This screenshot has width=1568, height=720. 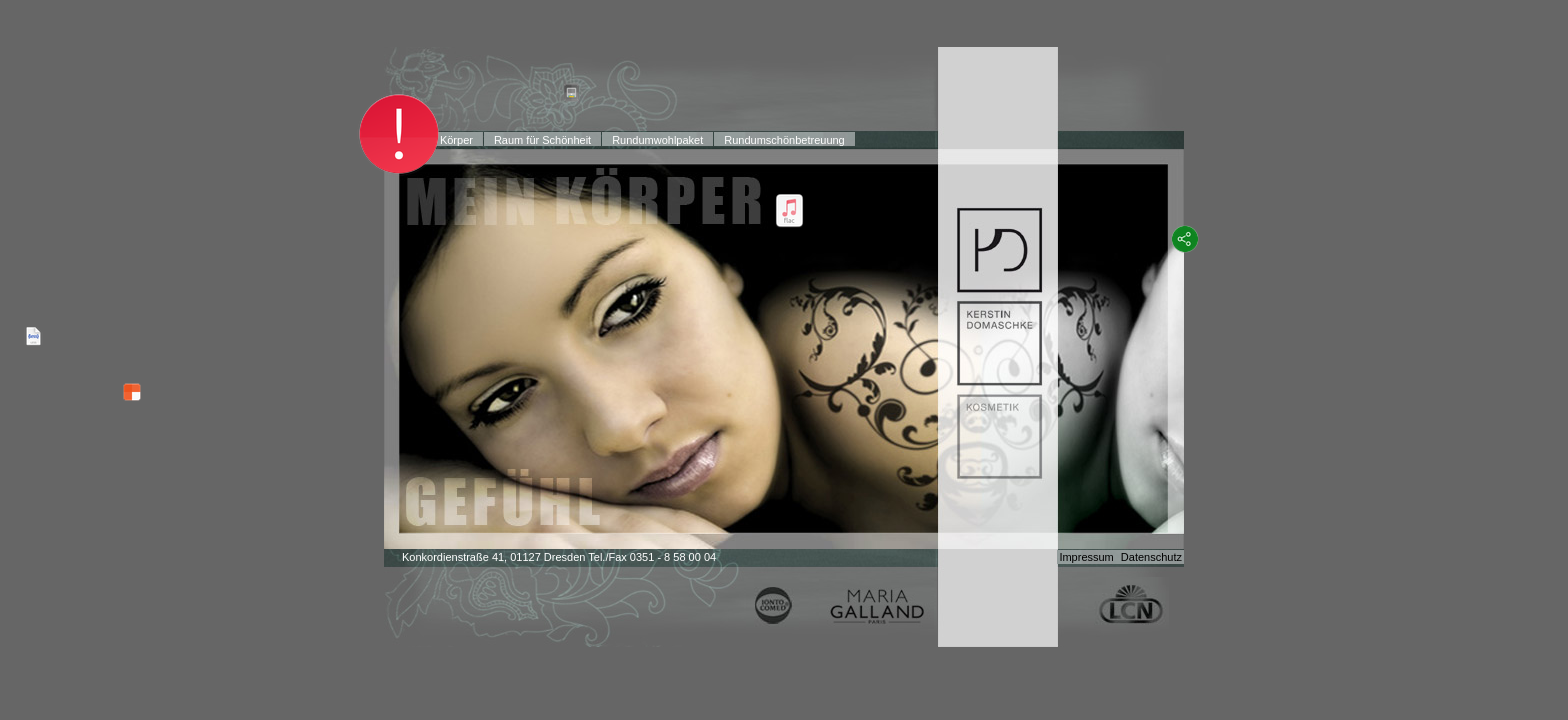 I want to click on nintendo ds rom file, so click(x=571, y=92).